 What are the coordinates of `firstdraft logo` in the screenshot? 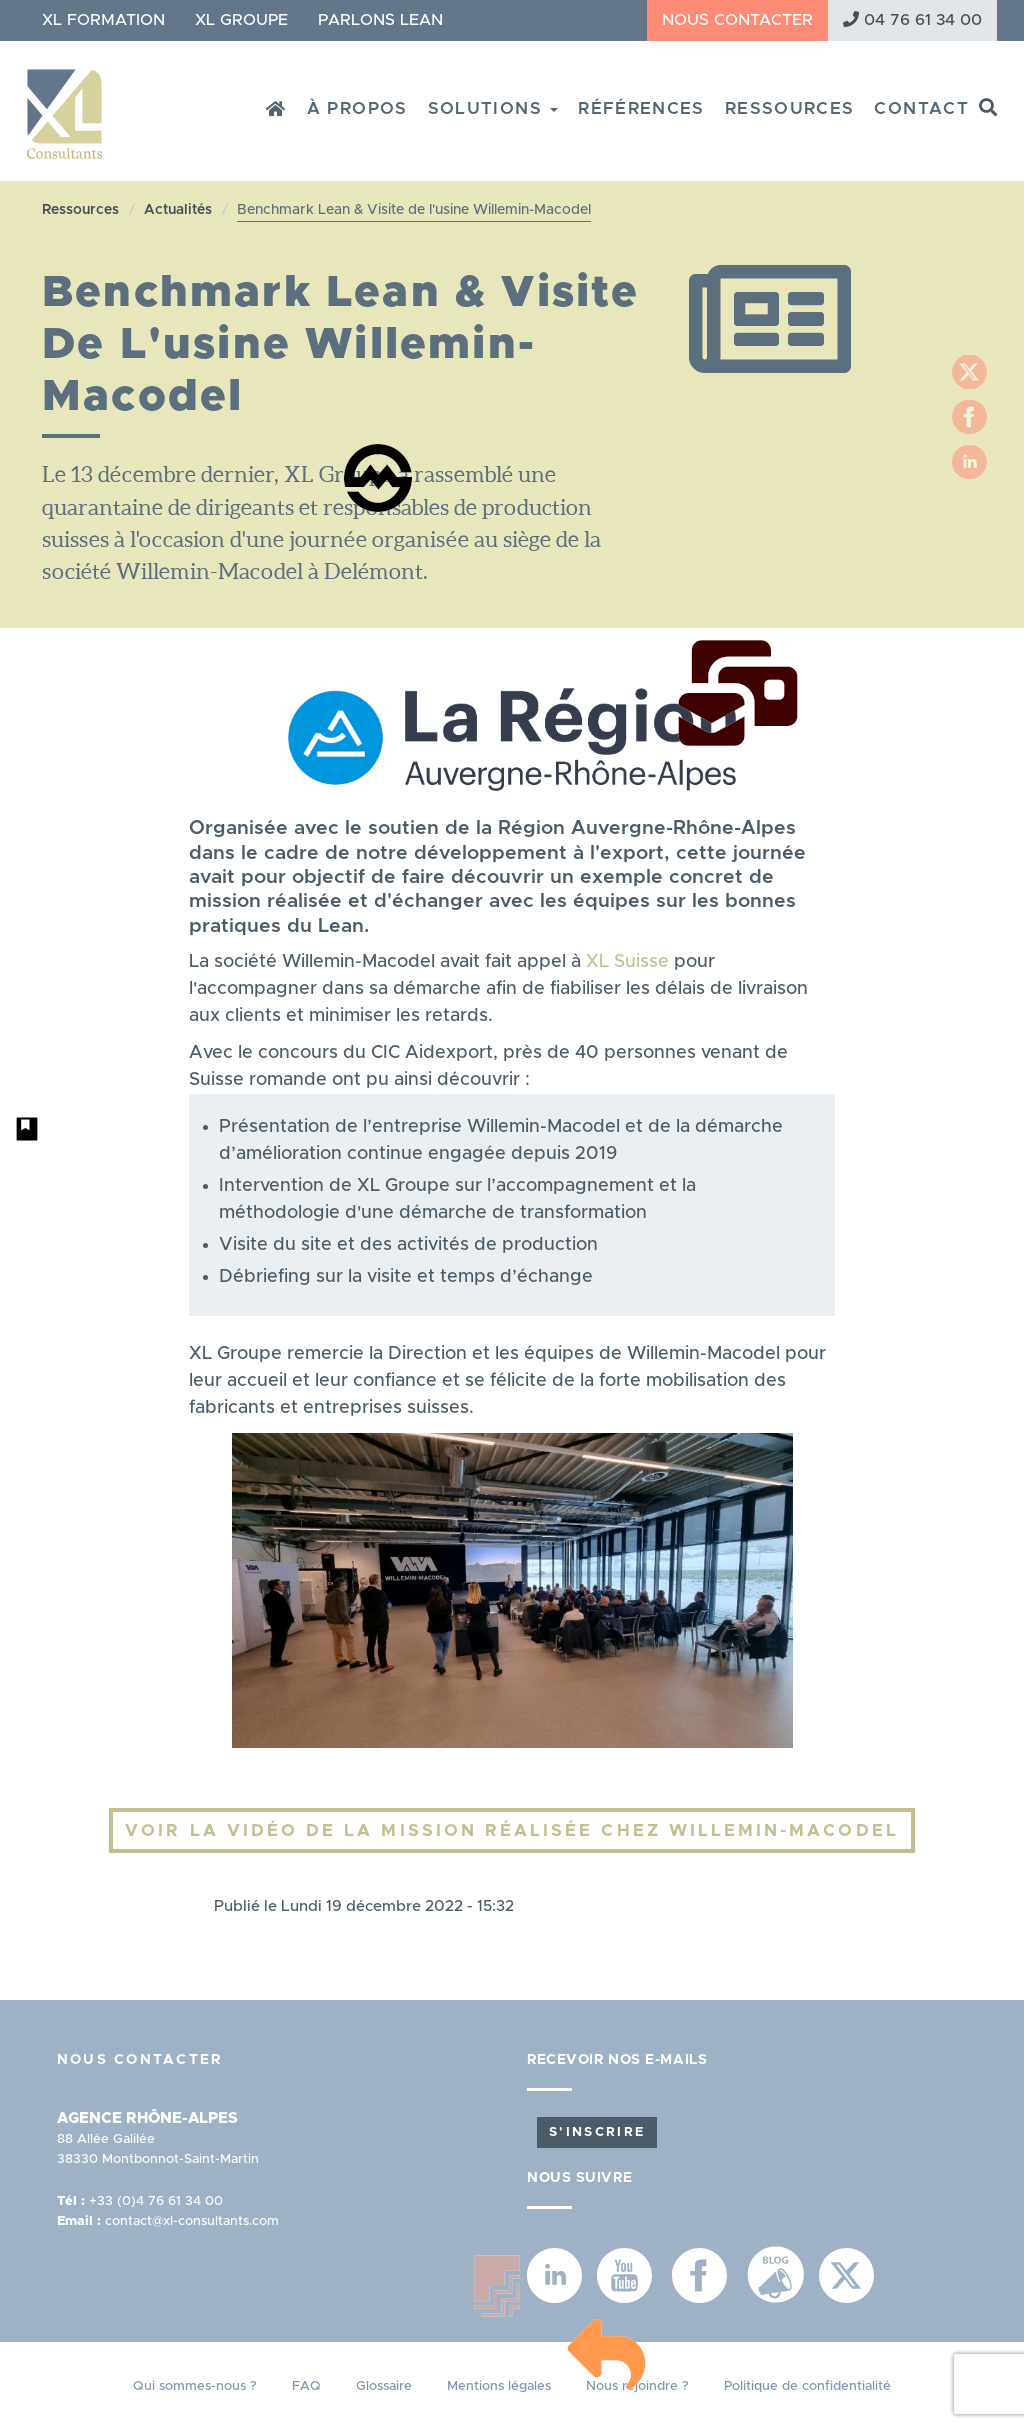 It's located at (497, 2286).